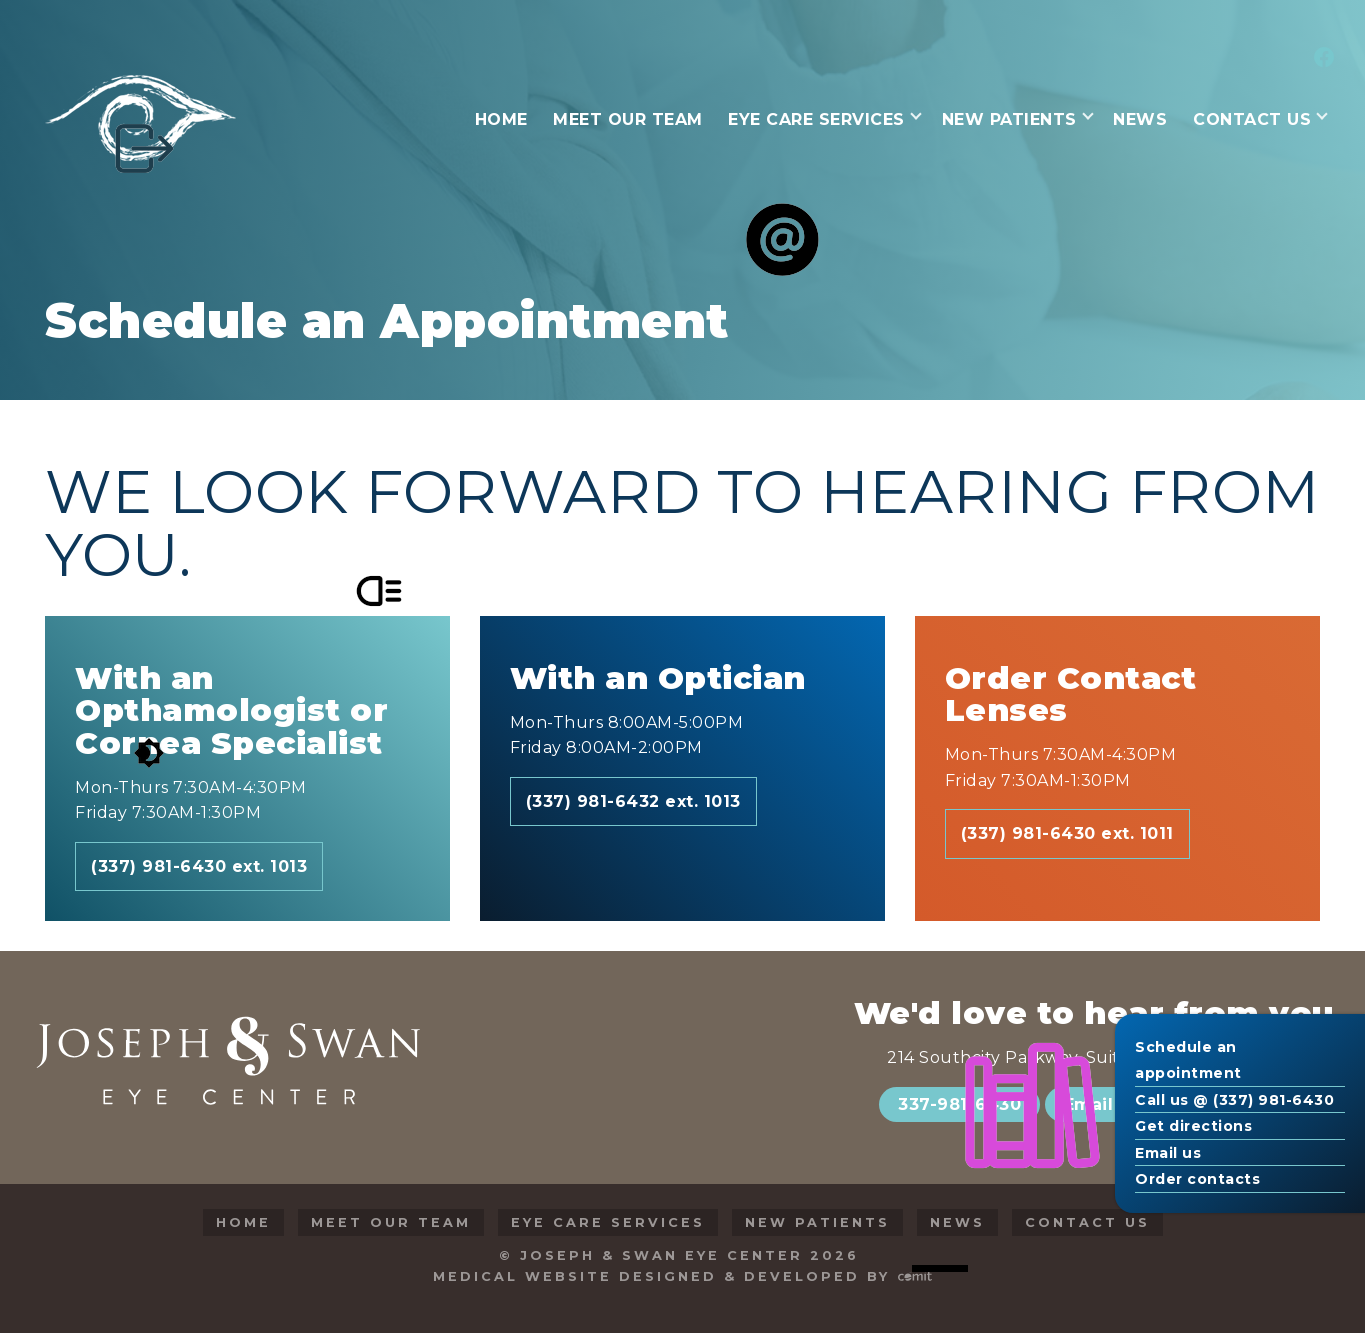  I want to click on access your library or collection, so click(1032, 1105).